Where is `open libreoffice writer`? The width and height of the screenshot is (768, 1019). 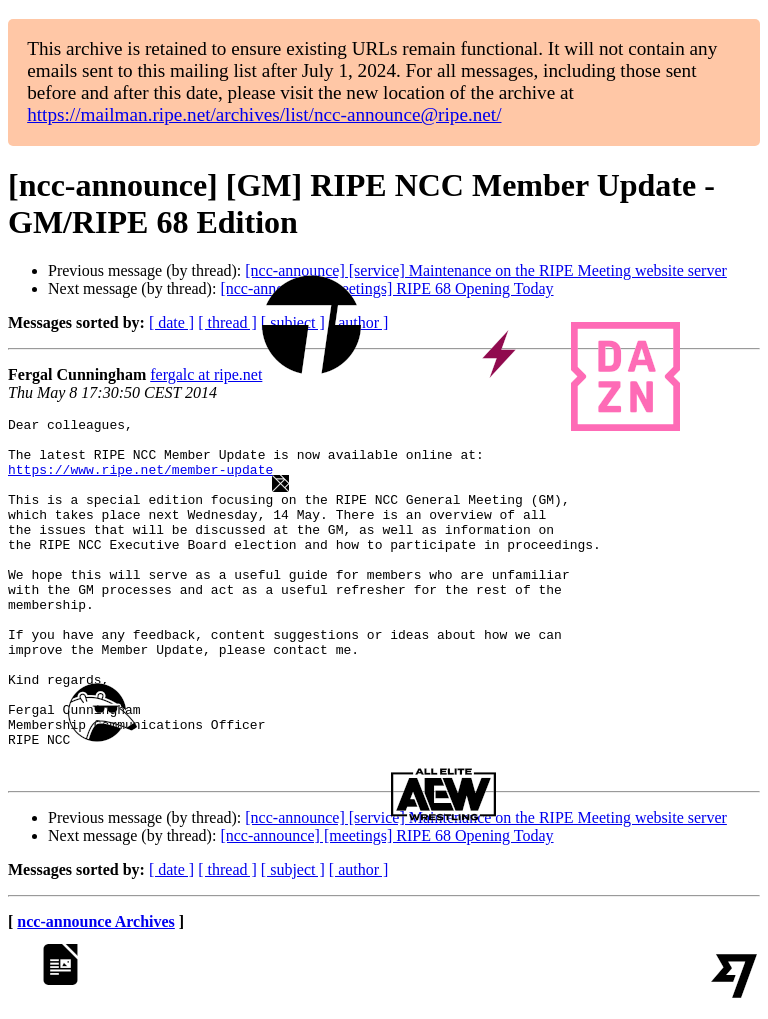 open libreoffice writer is located at coordinates (60, 964).